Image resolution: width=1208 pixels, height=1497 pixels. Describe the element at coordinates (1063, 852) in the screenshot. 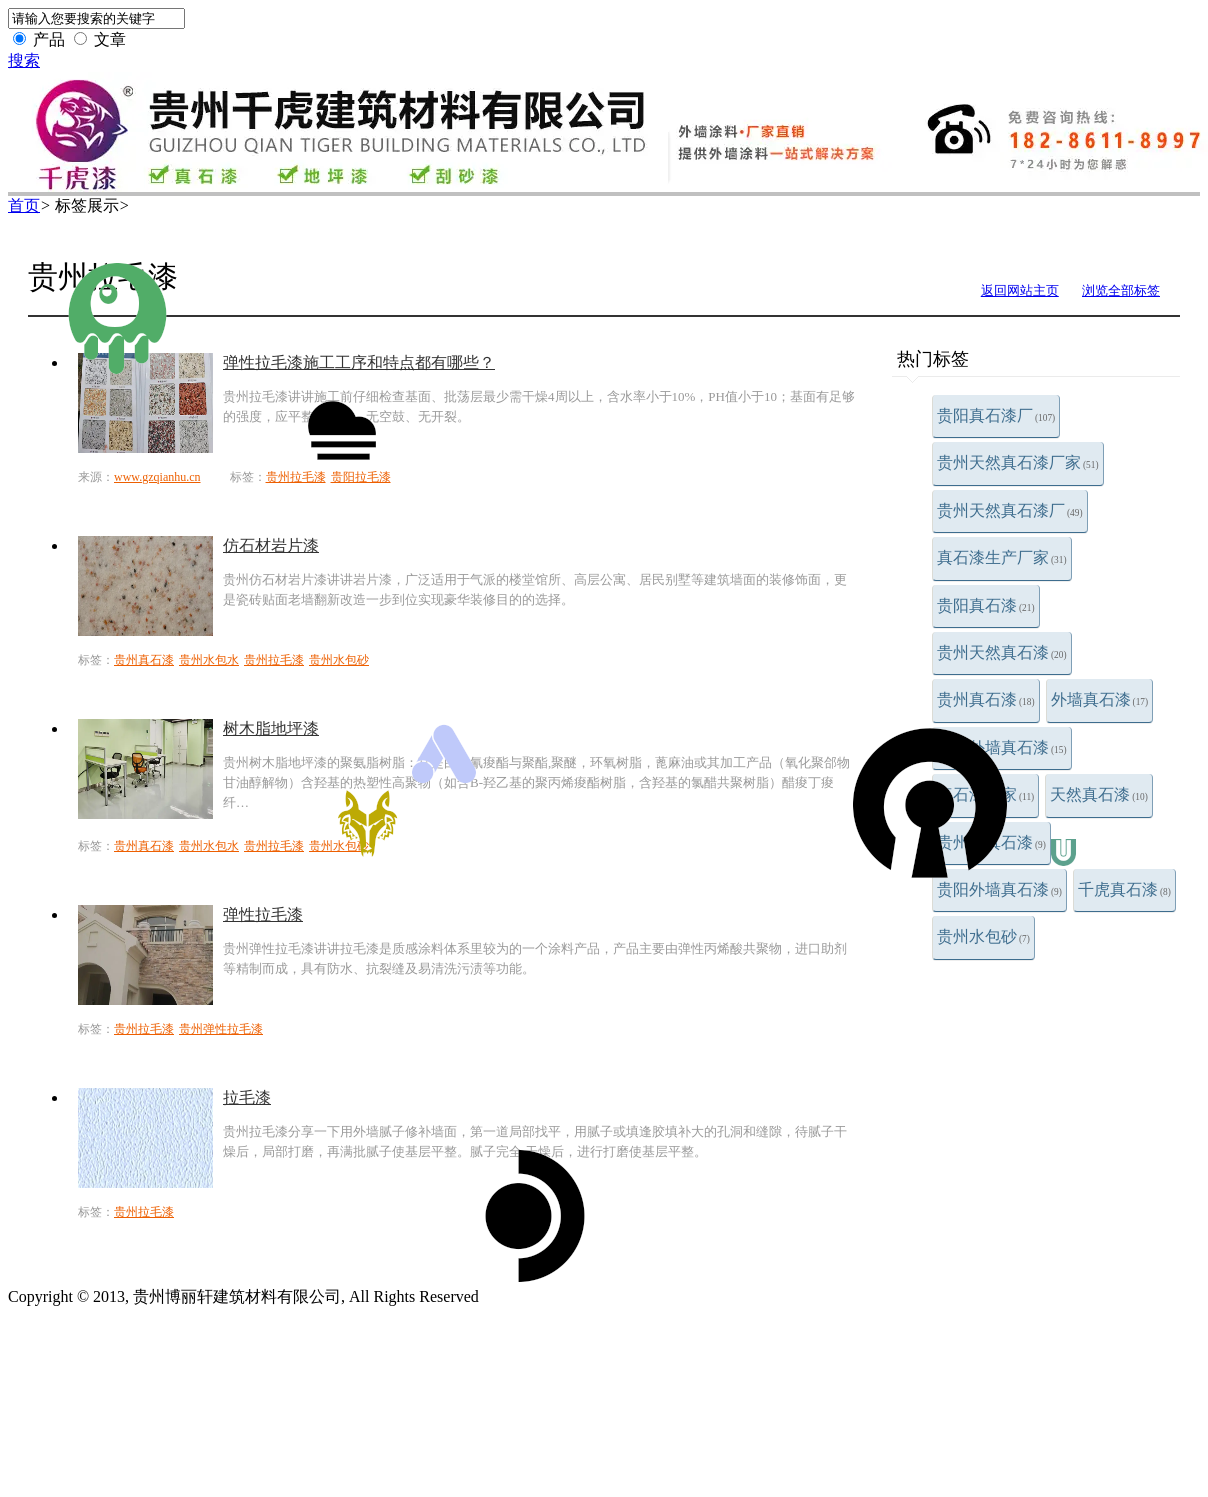

I see `vueuse library logo` at that location.